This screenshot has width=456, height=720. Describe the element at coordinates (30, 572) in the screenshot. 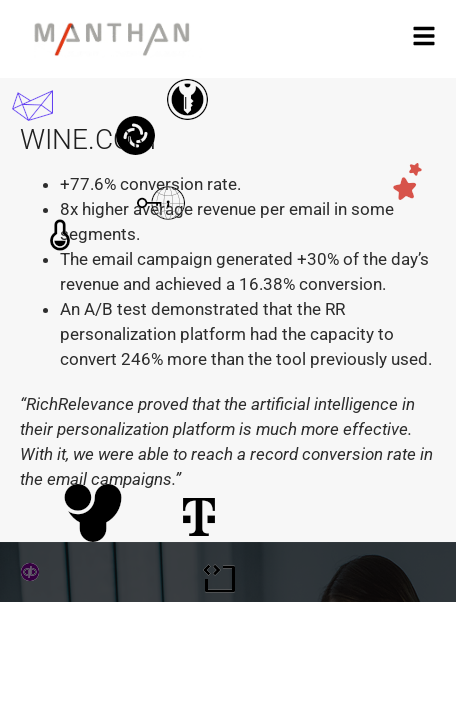

I see `open QuickBooks accounting software` at that location.